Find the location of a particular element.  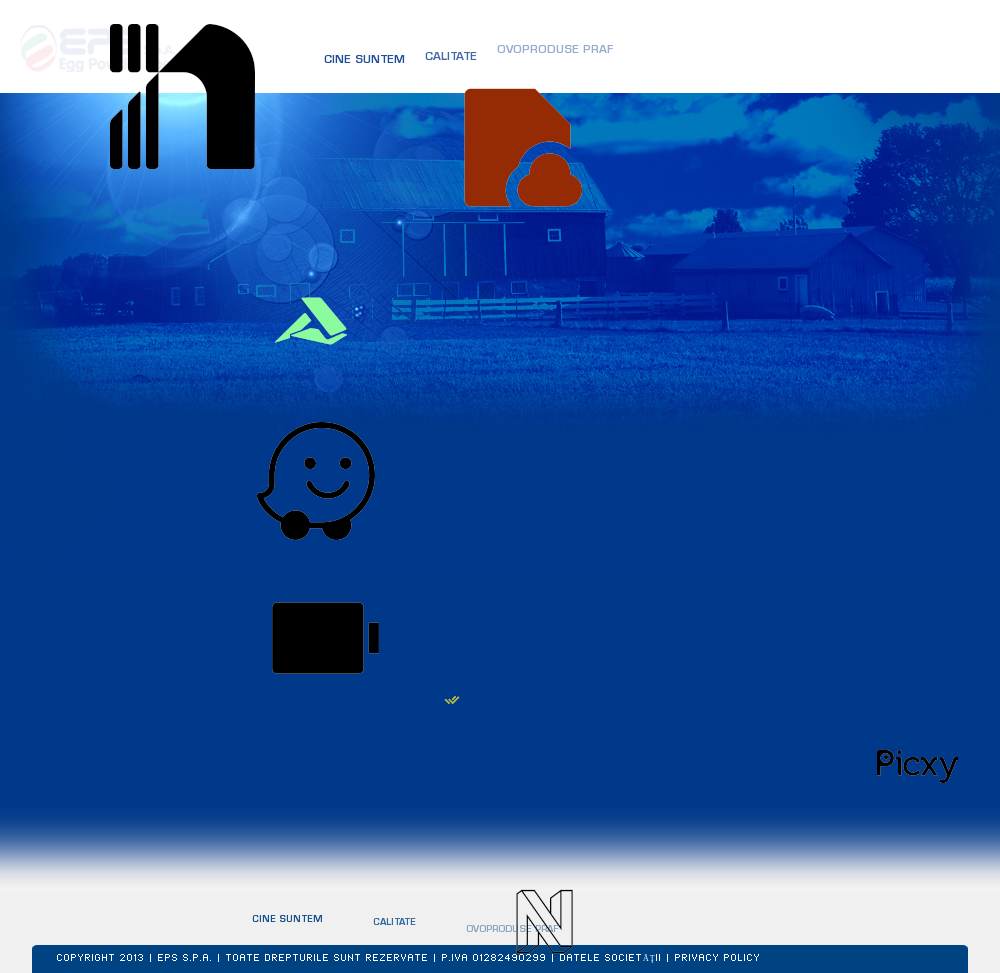

infracost cloud cost estimation tool logo is located at coordinates (182, 96).